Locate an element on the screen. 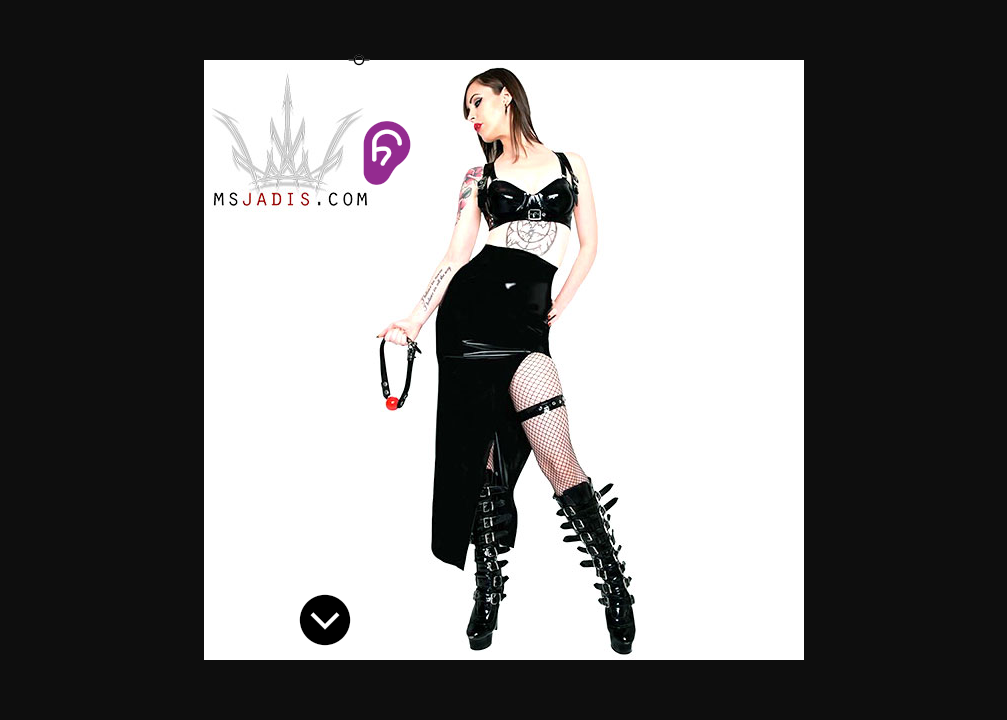 This screenshot has width=1007, height=720. adjust audio or hearing accessibility settings is located at coordinates (387, 153).